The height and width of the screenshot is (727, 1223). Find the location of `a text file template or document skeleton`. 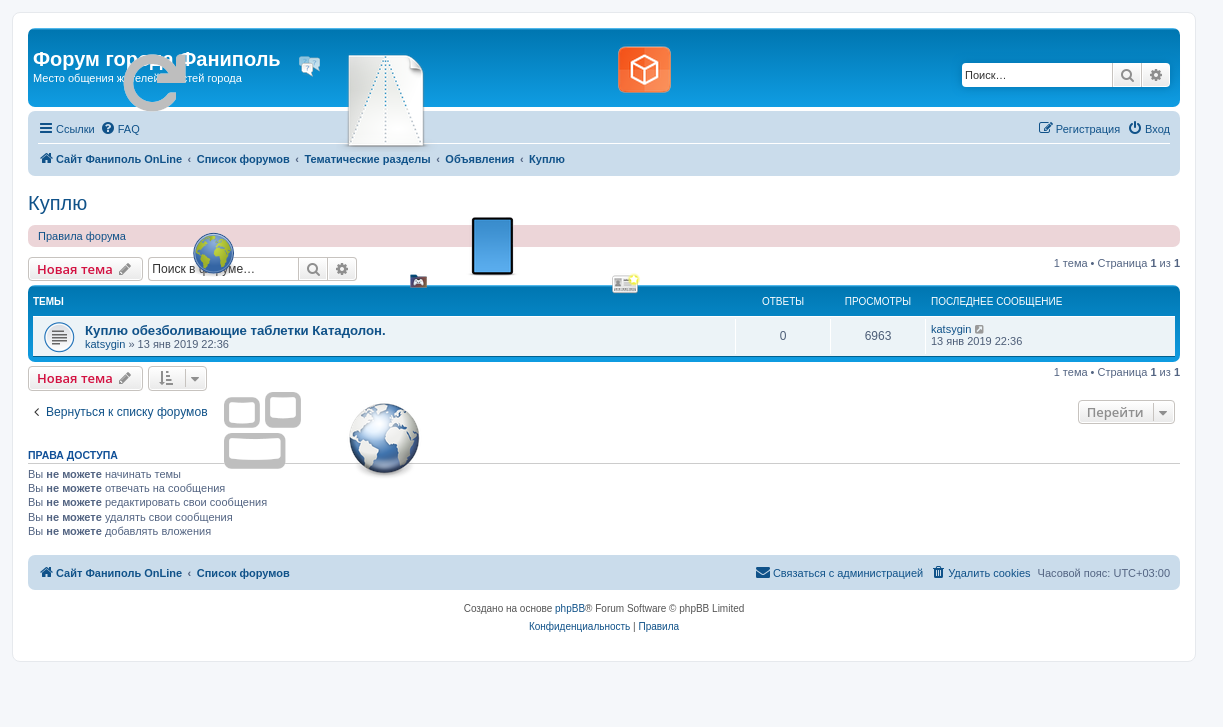

a text file template or document skeleton is located at coordinates (387, 100).